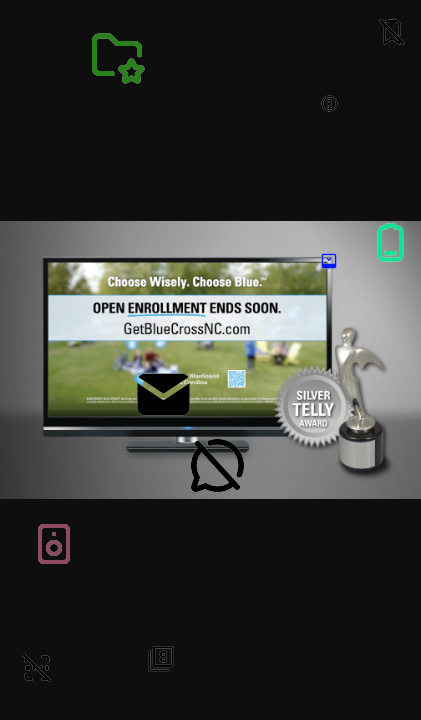 This screenshot has width=421, height=720. Describe the element at coordinates (217, 465) in the screenshot. I see `mute or disable chat notifications` at that location.